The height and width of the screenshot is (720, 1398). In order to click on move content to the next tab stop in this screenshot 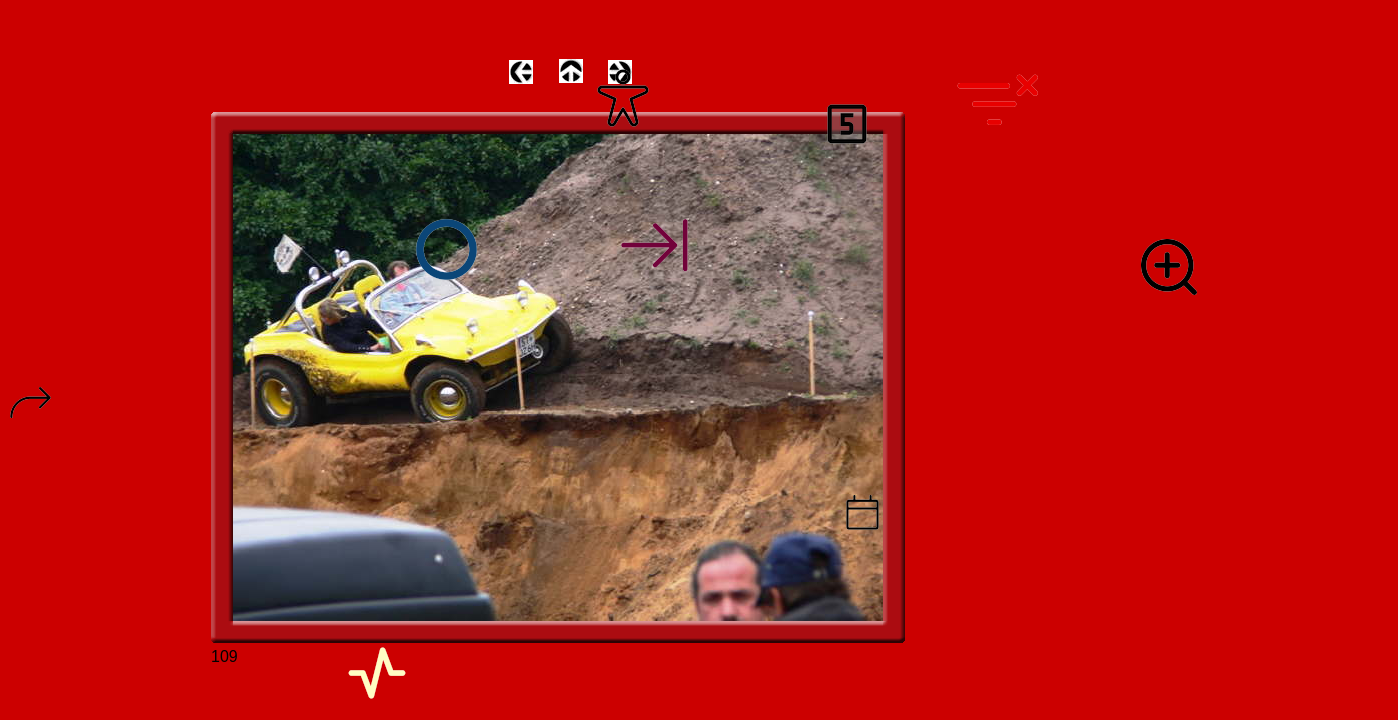, I will do `click(656, 246)`.